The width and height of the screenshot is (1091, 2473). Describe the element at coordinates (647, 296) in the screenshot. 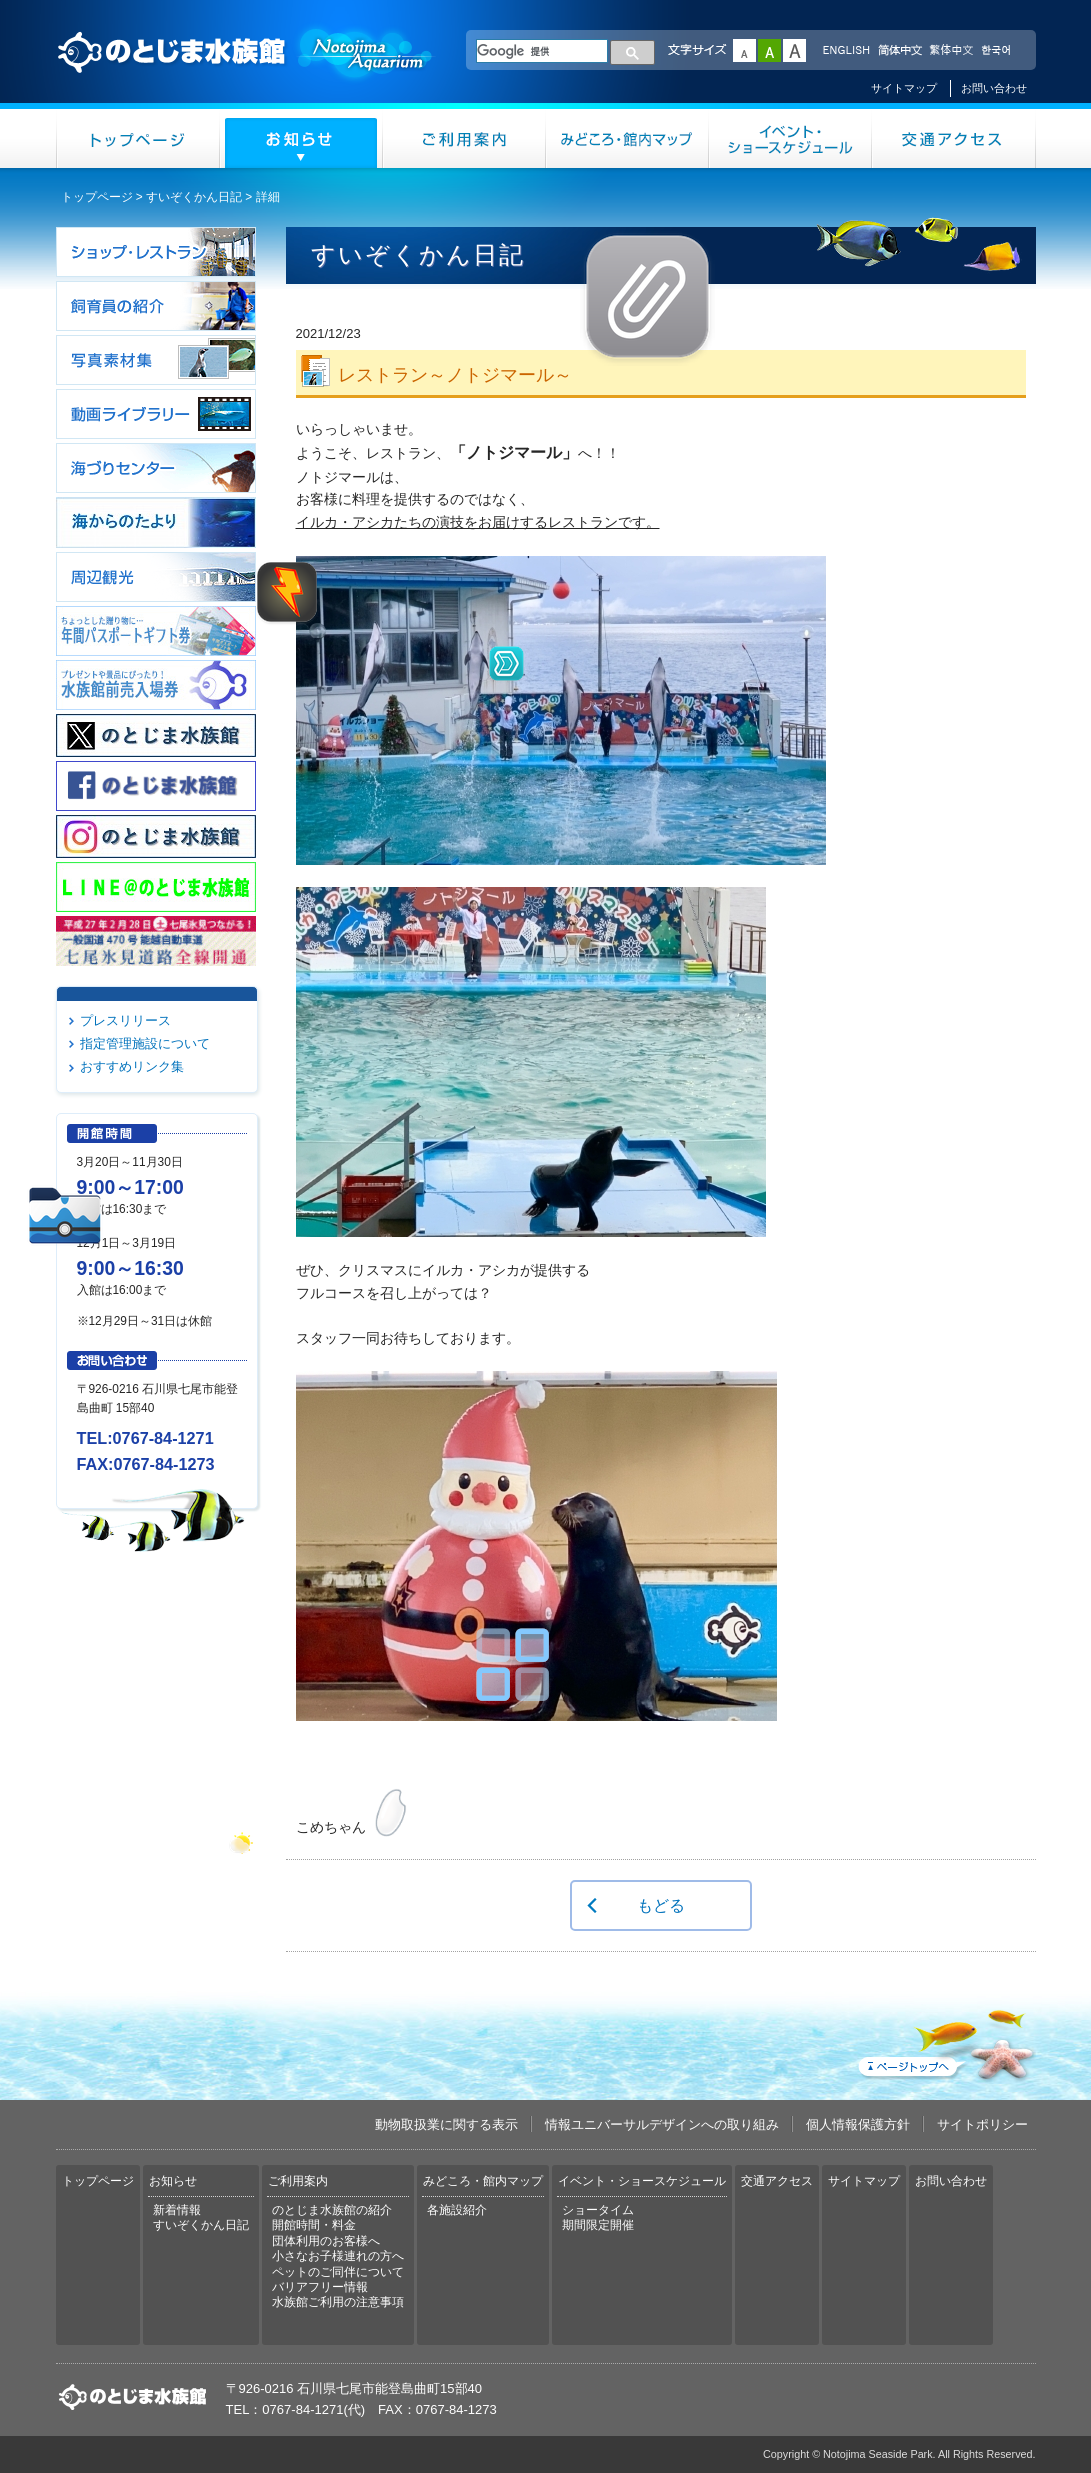

I see `open office or productivity applications` at that location.